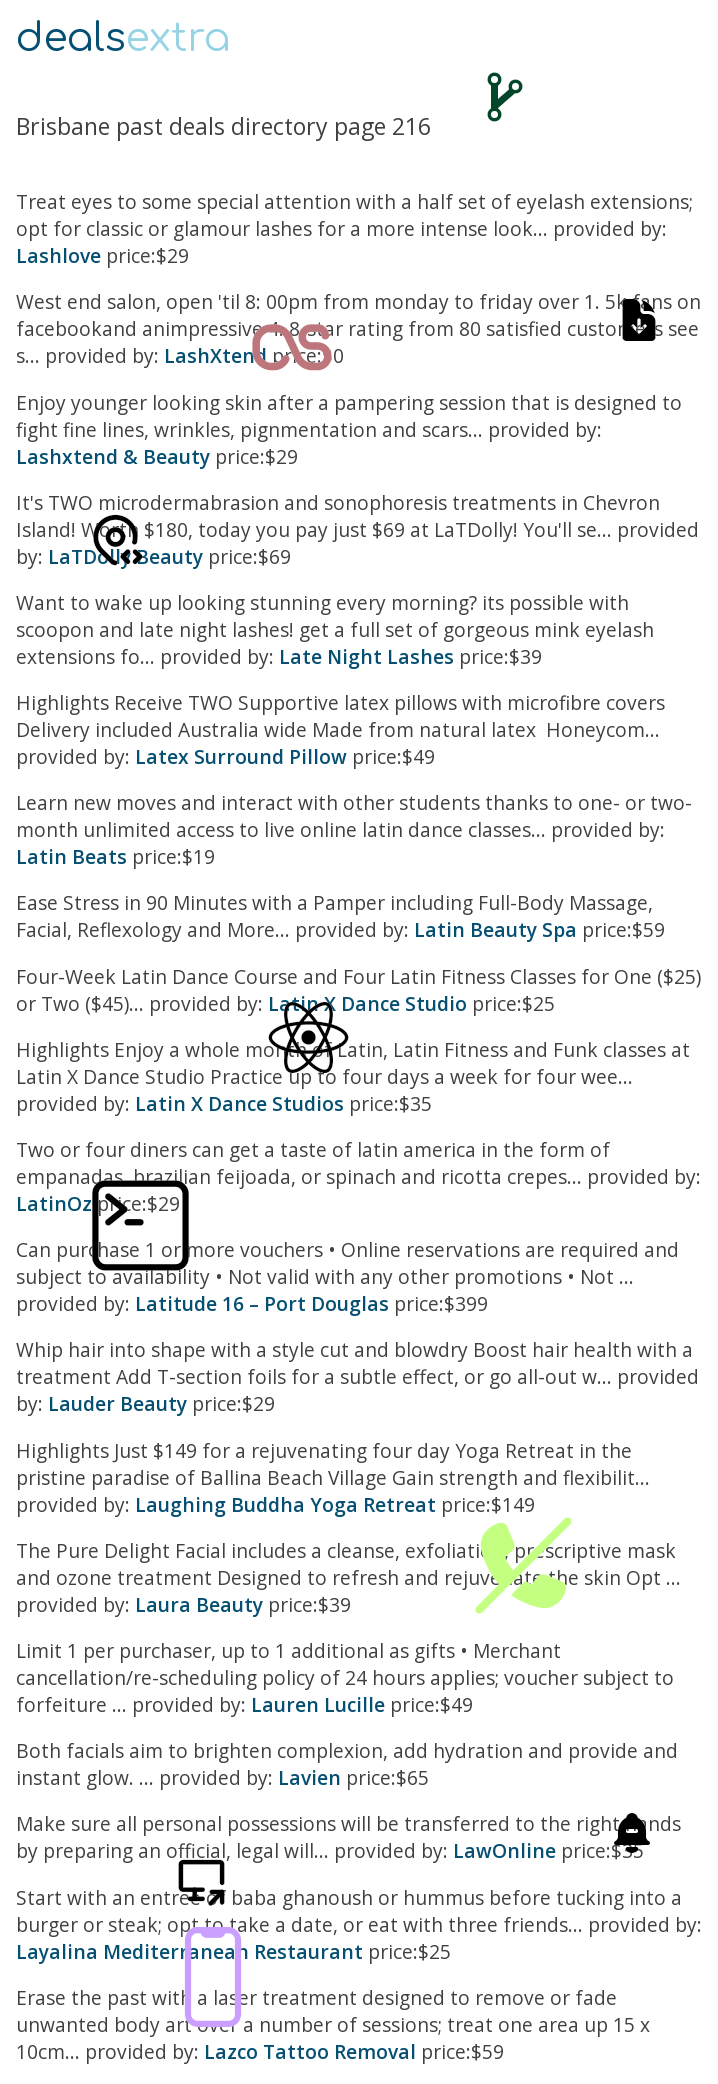 Image resolution: width=718 pixels, height=2084 pixels. I want to click on open the command line terminal, so click(140, 1225).